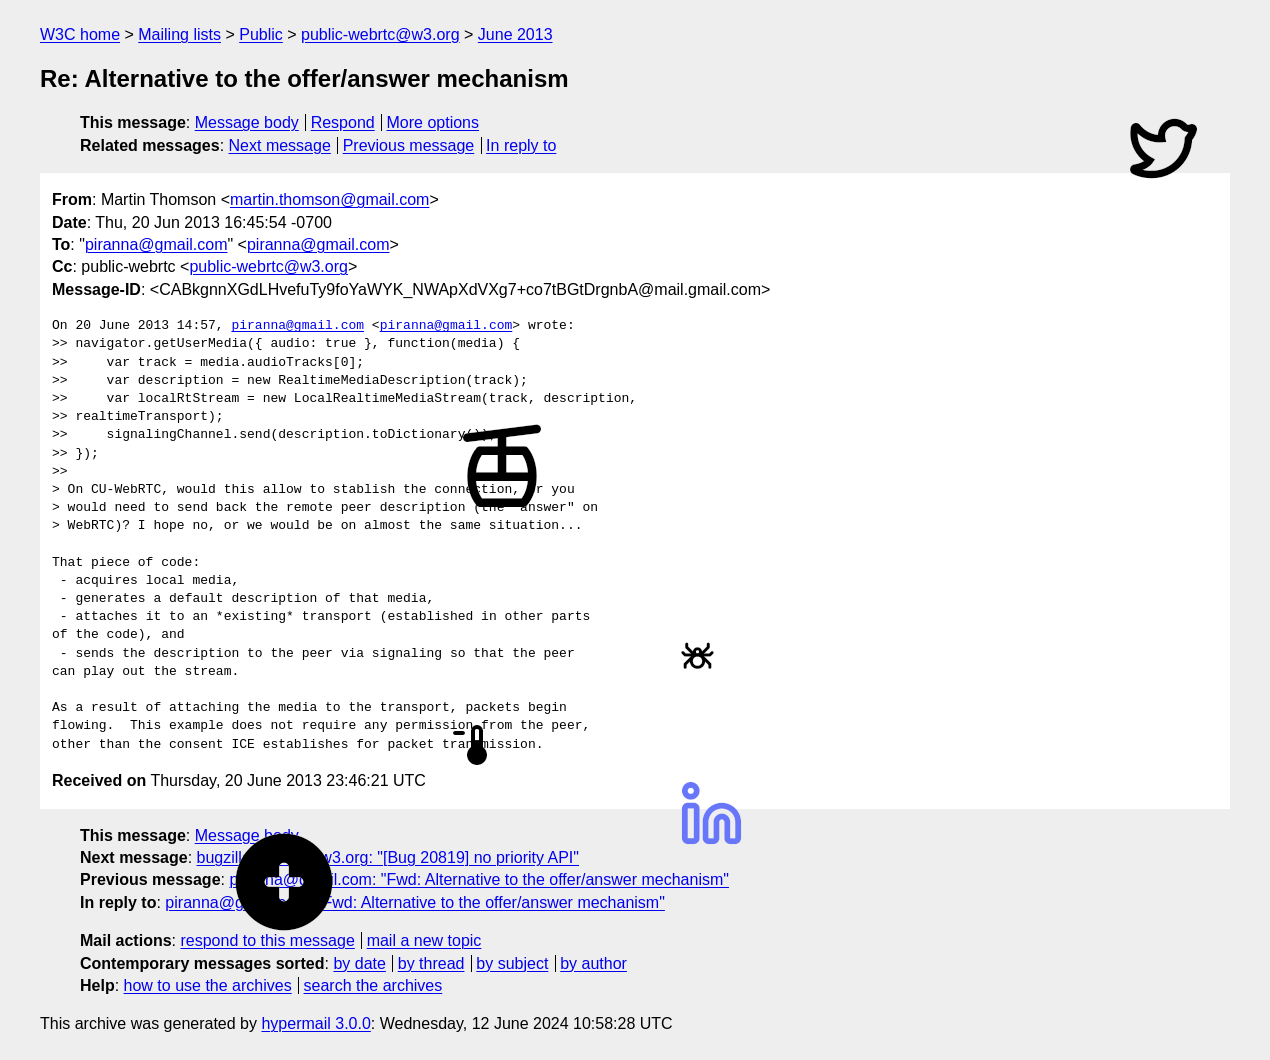 The width and height of the screenshot is (1270, 1060). Describe the element at coordinates (711, 814) in the screenshot. I see `connect with linkedin` at that location.